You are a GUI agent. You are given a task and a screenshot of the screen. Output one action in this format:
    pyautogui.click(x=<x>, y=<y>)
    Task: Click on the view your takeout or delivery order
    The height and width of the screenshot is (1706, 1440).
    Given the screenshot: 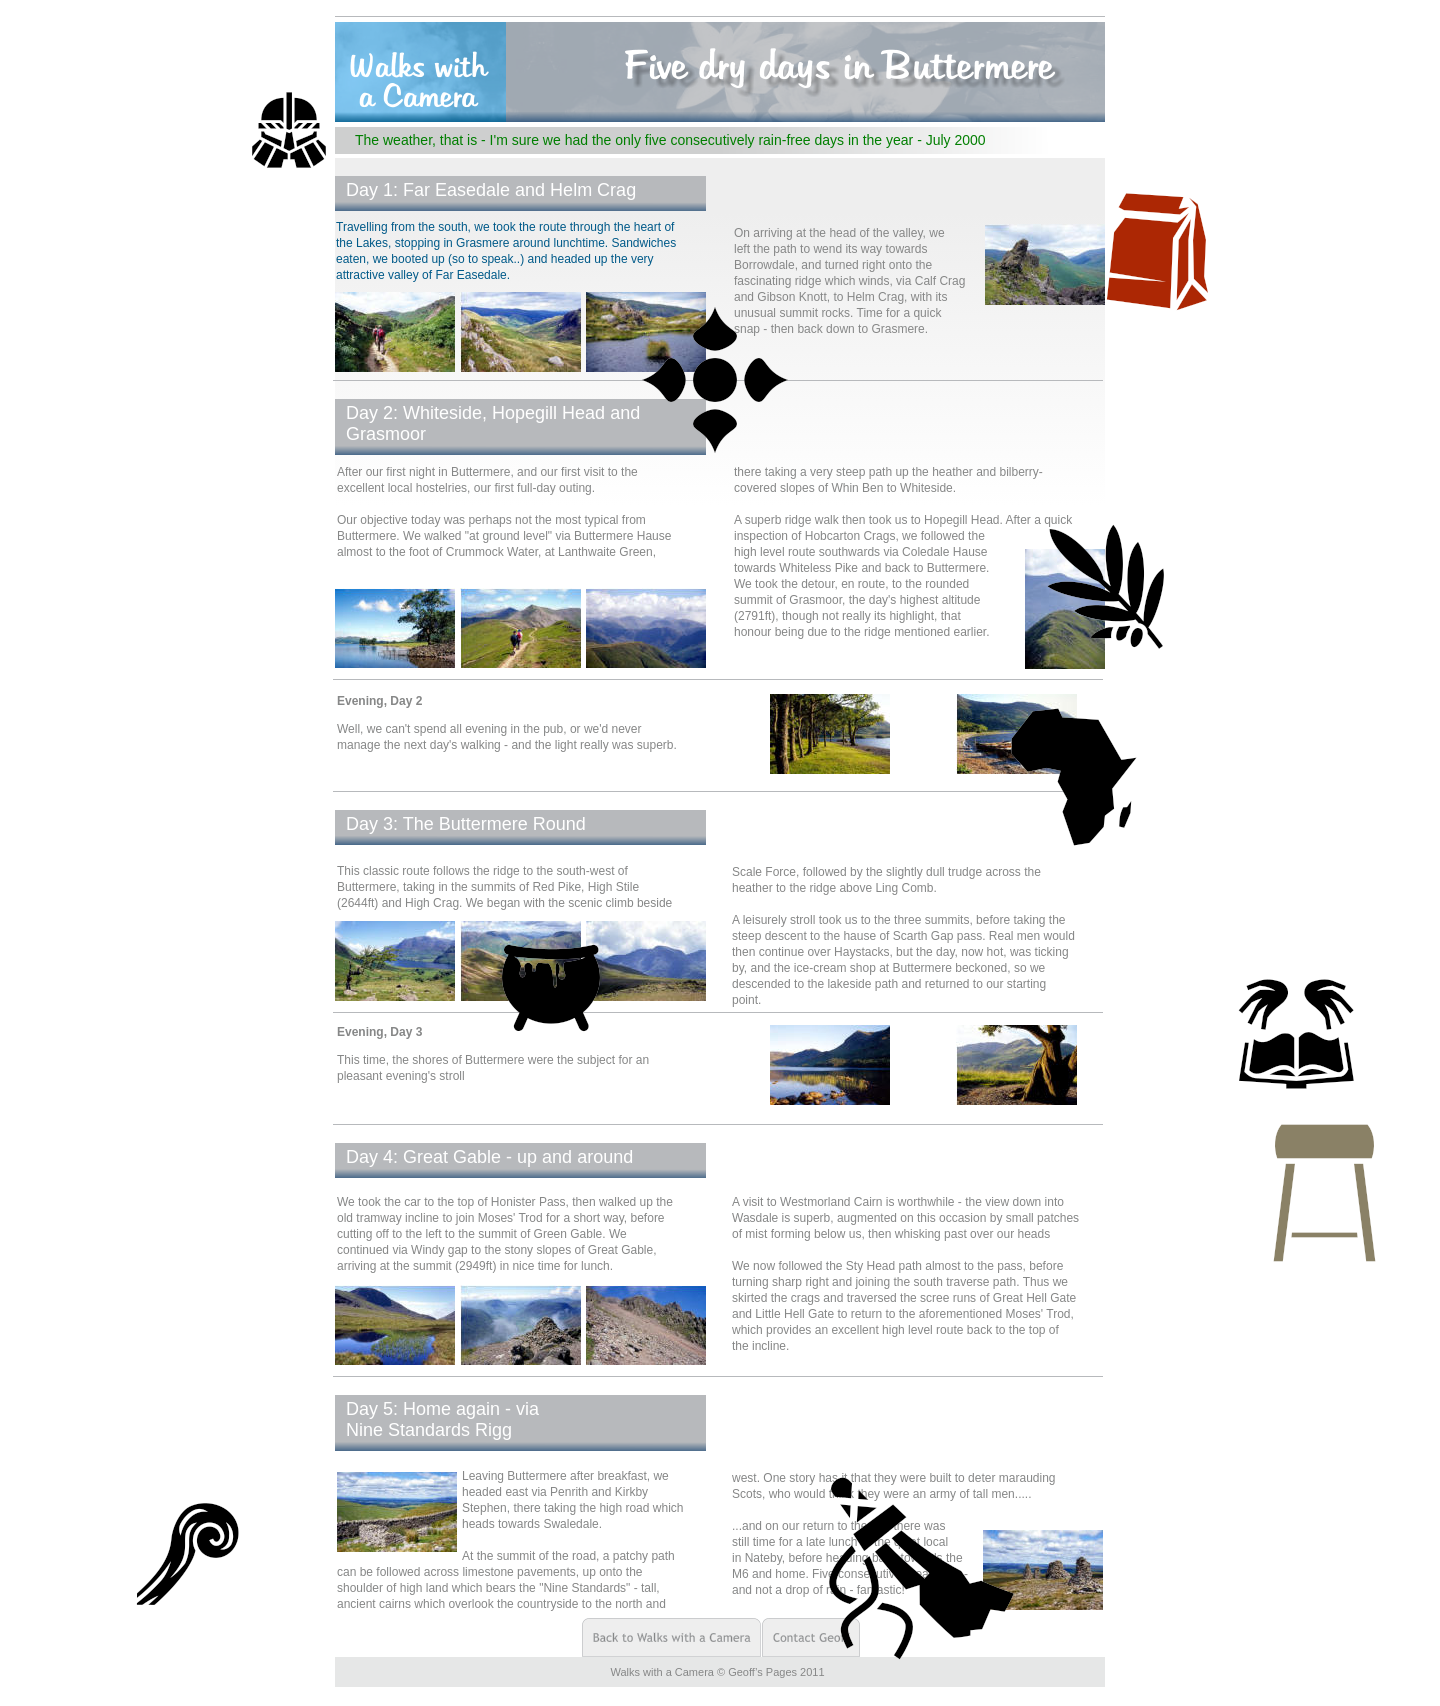 What is the action you would take?
    pyautogui.click(x=1160, y=240)
    